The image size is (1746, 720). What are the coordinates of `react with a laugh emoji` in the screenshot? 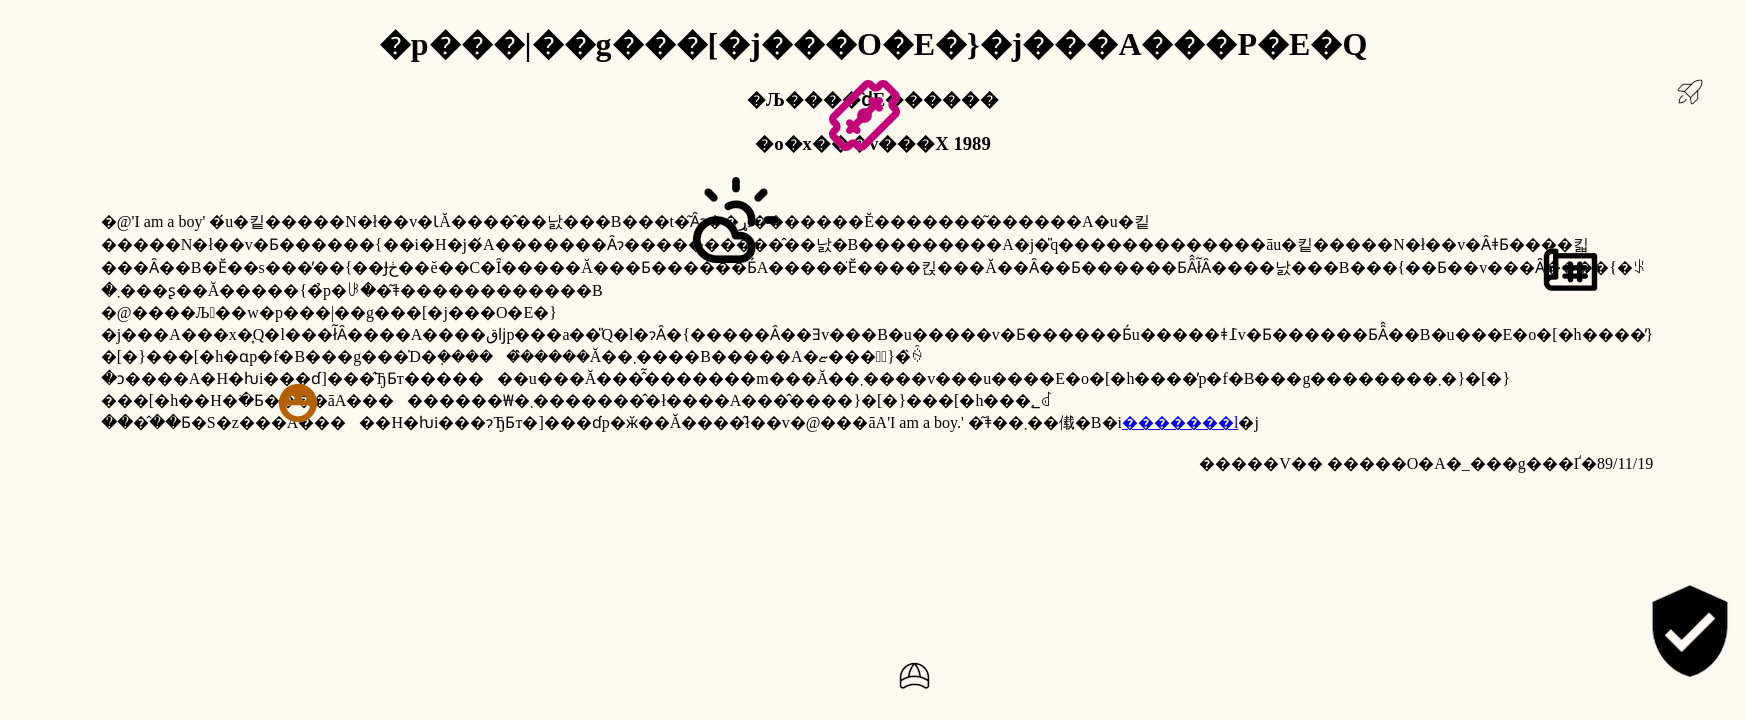 It's located at (298, 403).